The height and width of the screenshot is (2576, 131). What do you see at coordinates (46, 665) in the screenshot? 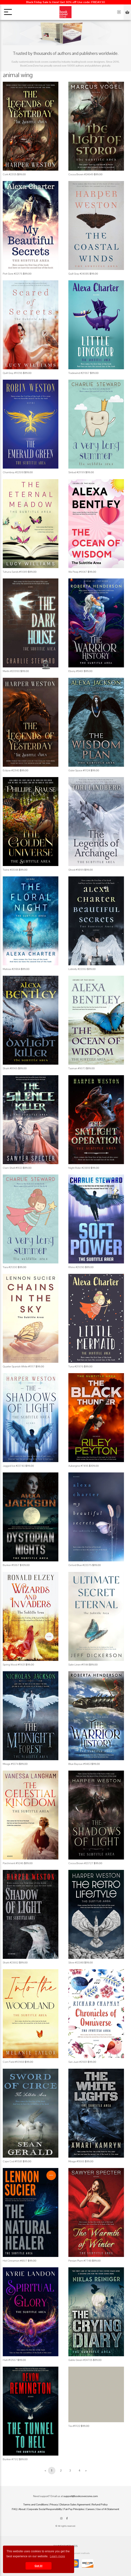
I see `apply underline formatting to selected text` at bounding box center [46, 665].